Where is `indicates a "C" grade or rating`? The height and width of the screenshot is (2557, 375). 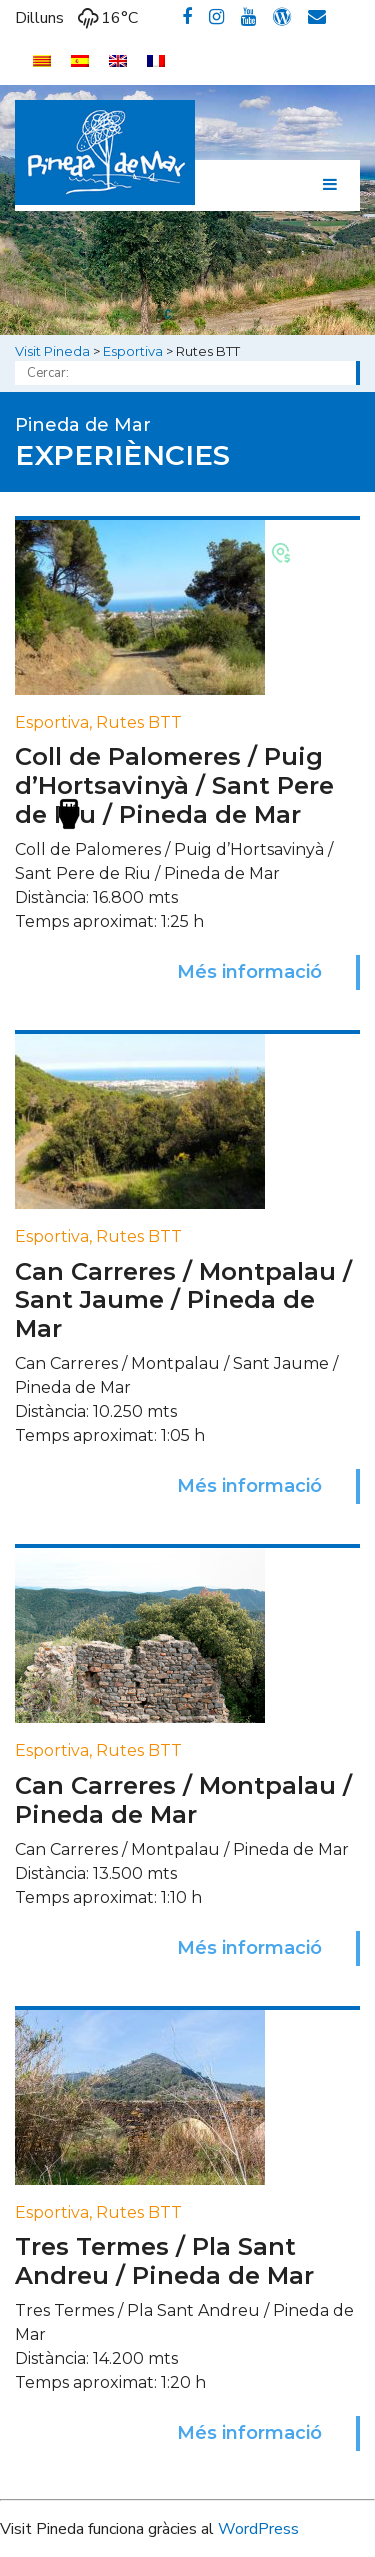 indicates a "C" grade or rating is located at coordinates (168, 314).